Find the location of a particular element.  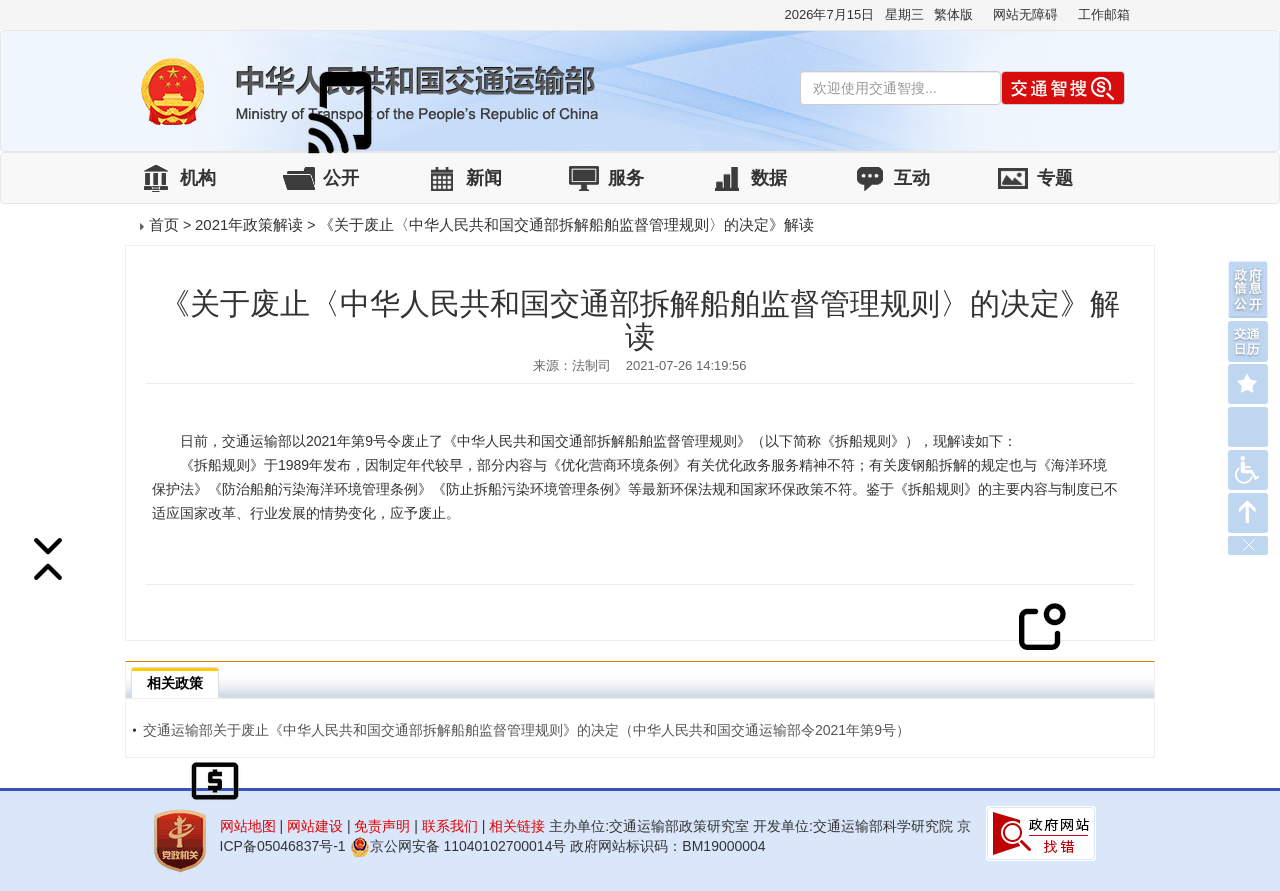

find nearby ATMs or cash machines is located at coordinates (215, 781).